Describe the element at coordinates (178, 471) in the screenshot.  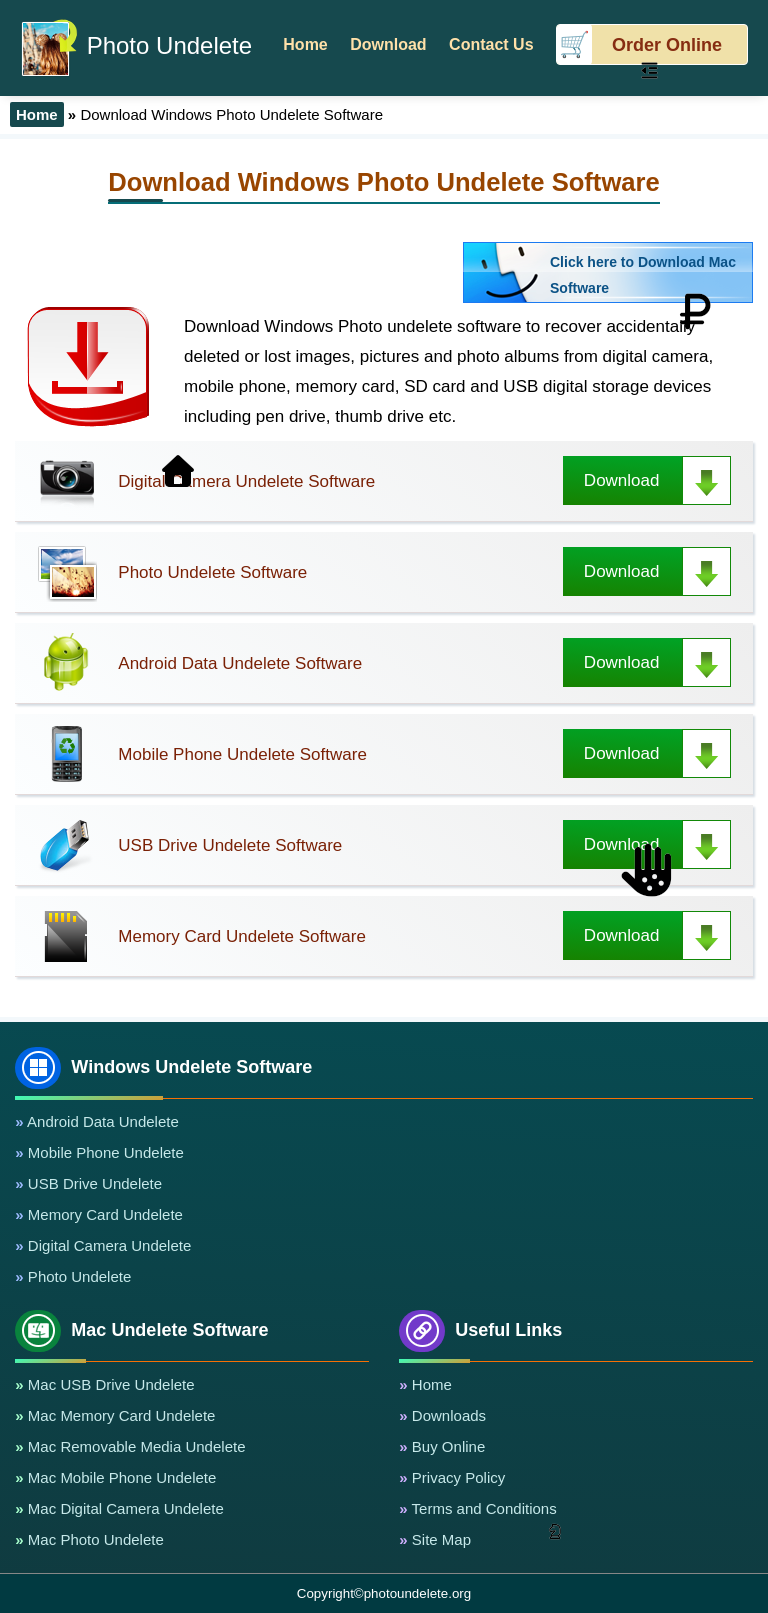
I see `navigate to home screen` at that location.